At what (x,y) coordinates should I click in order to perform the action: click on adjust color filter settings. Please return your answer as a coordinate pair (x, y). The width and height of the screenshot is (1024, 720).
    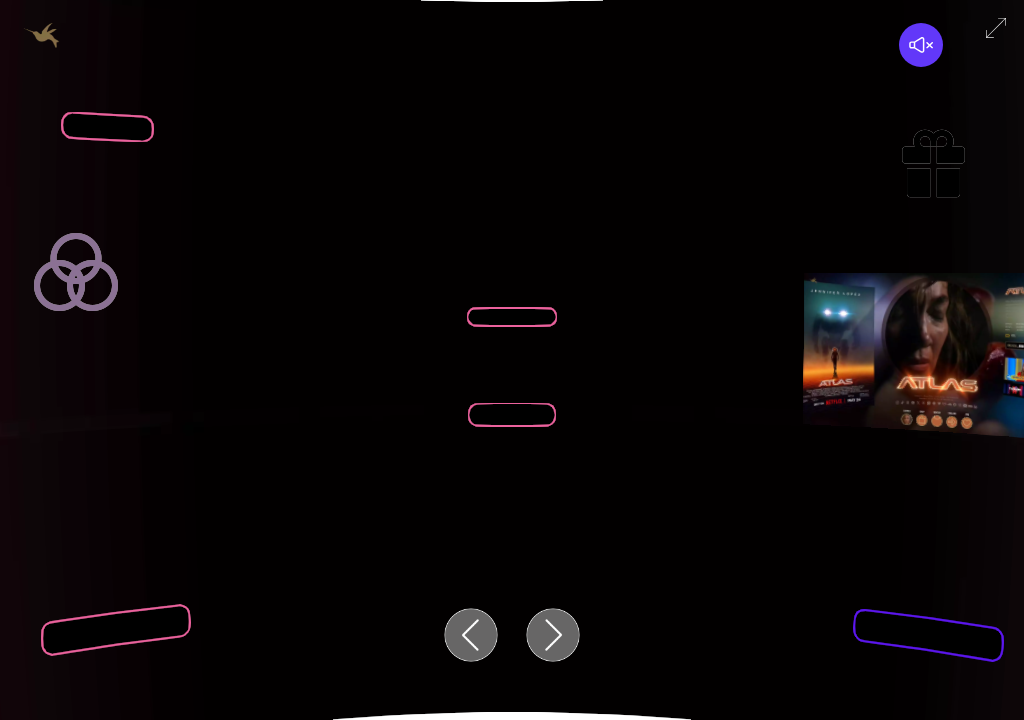
    Looking at the image, I should click on (76, 272).